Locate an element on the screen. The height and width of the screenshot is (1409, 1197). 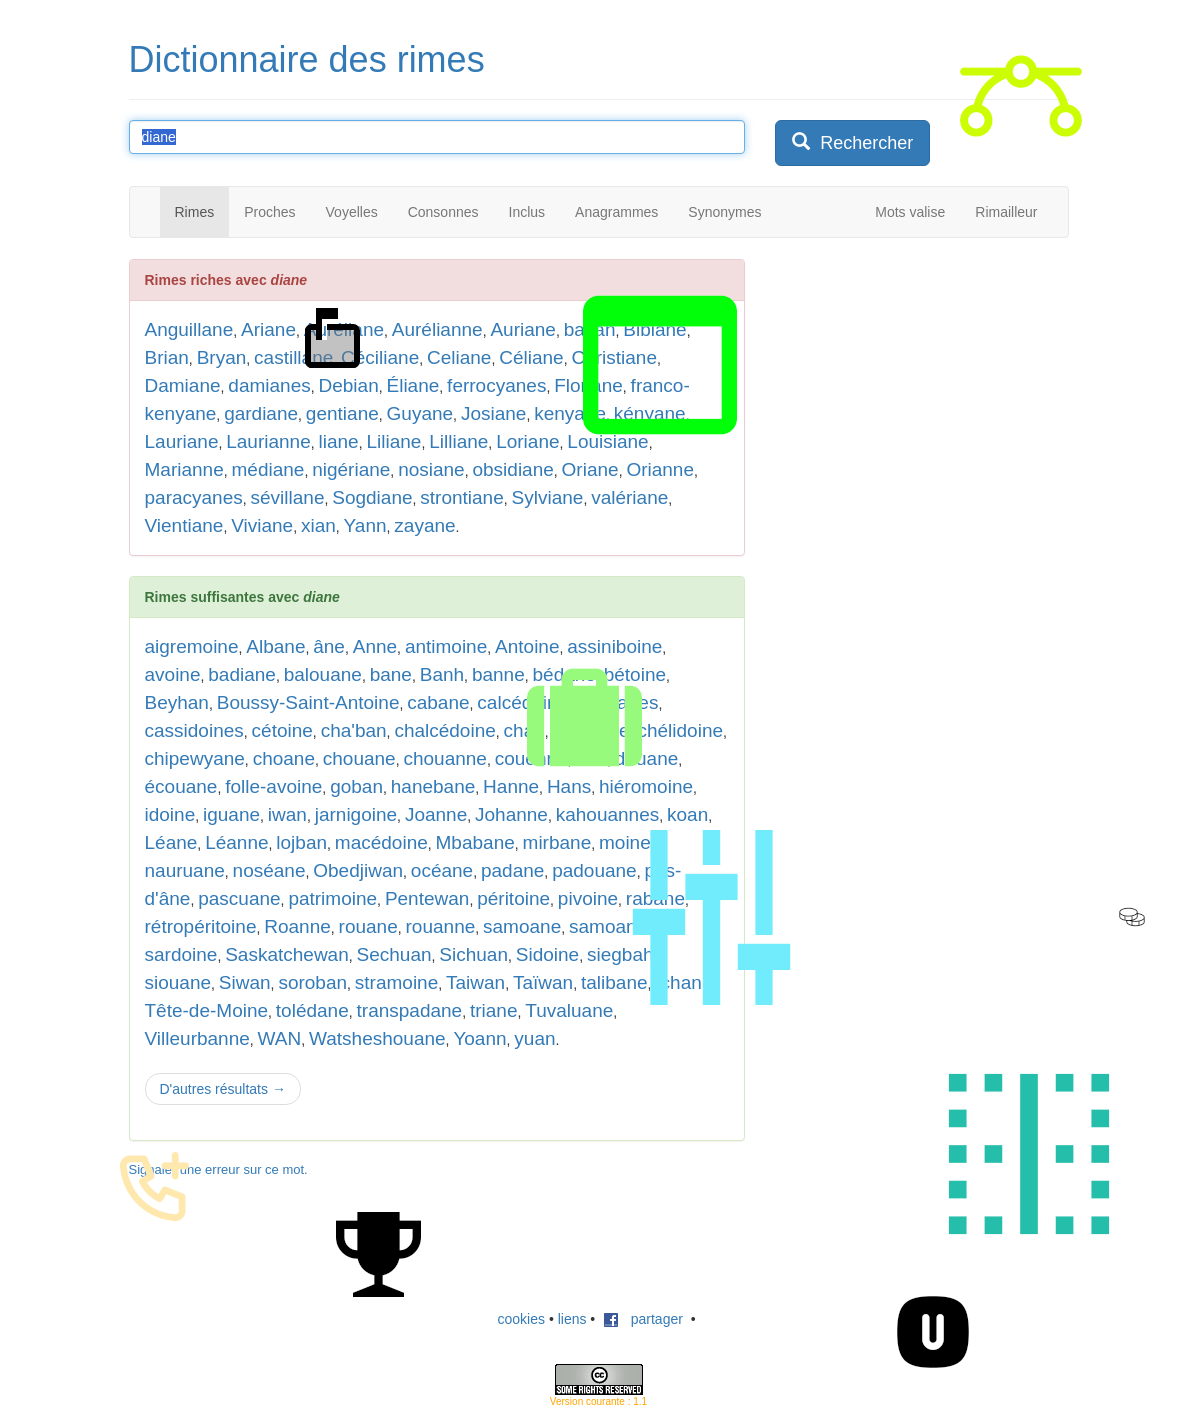
add a vertical border to selected cells is located at coordinates (1029, 1154).